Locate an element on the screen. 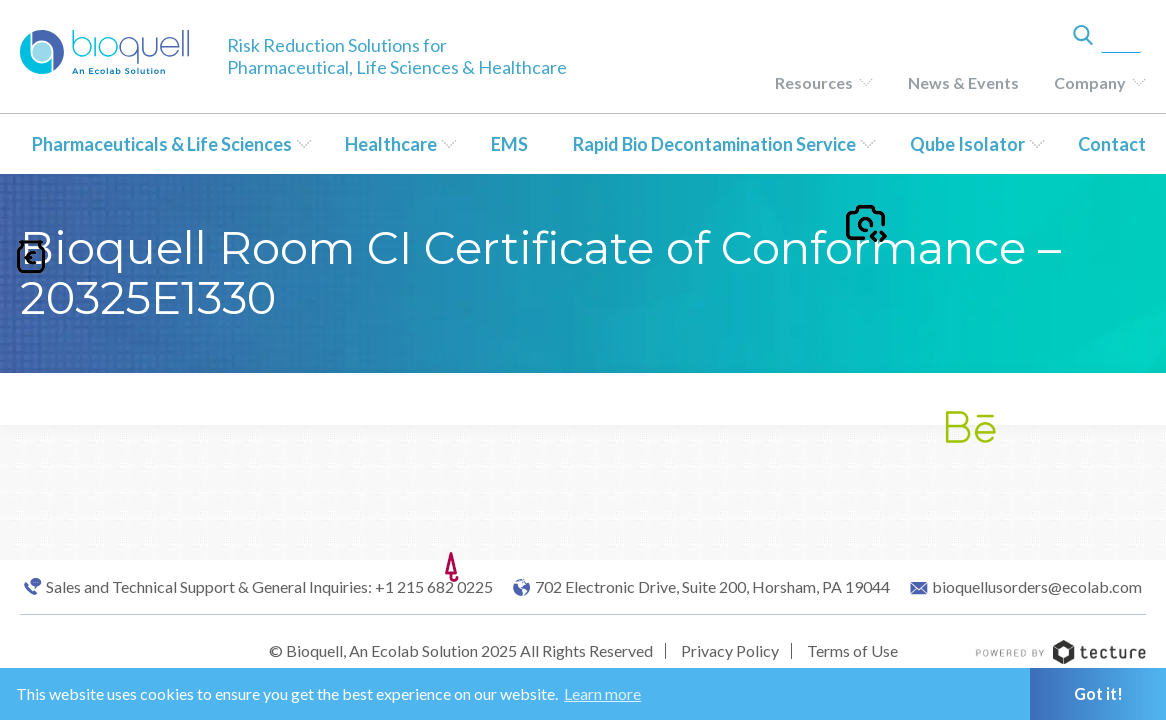 The width and height of the screenshot is (1166, 720). visit behance portfolio is located at coordinates (969, 427).